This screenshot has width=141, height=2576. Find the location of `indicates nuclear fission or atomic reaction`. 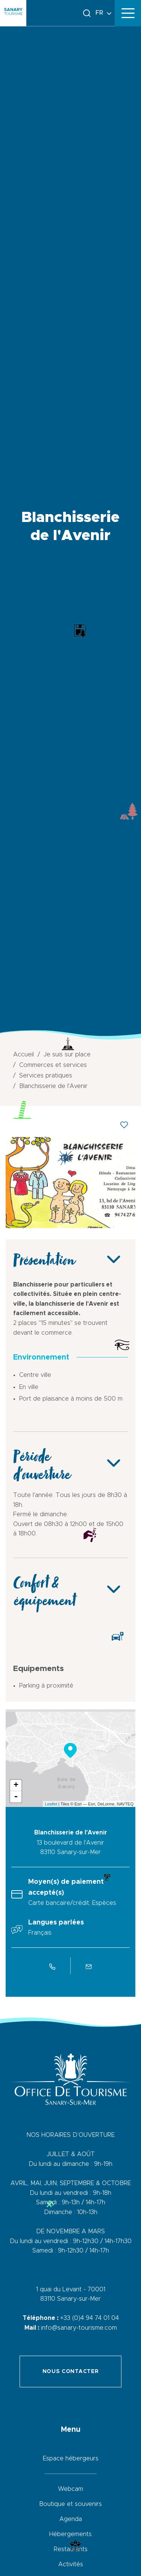

indicates nuclear fission or atomic reaction is located at coordinates (65, 1158).